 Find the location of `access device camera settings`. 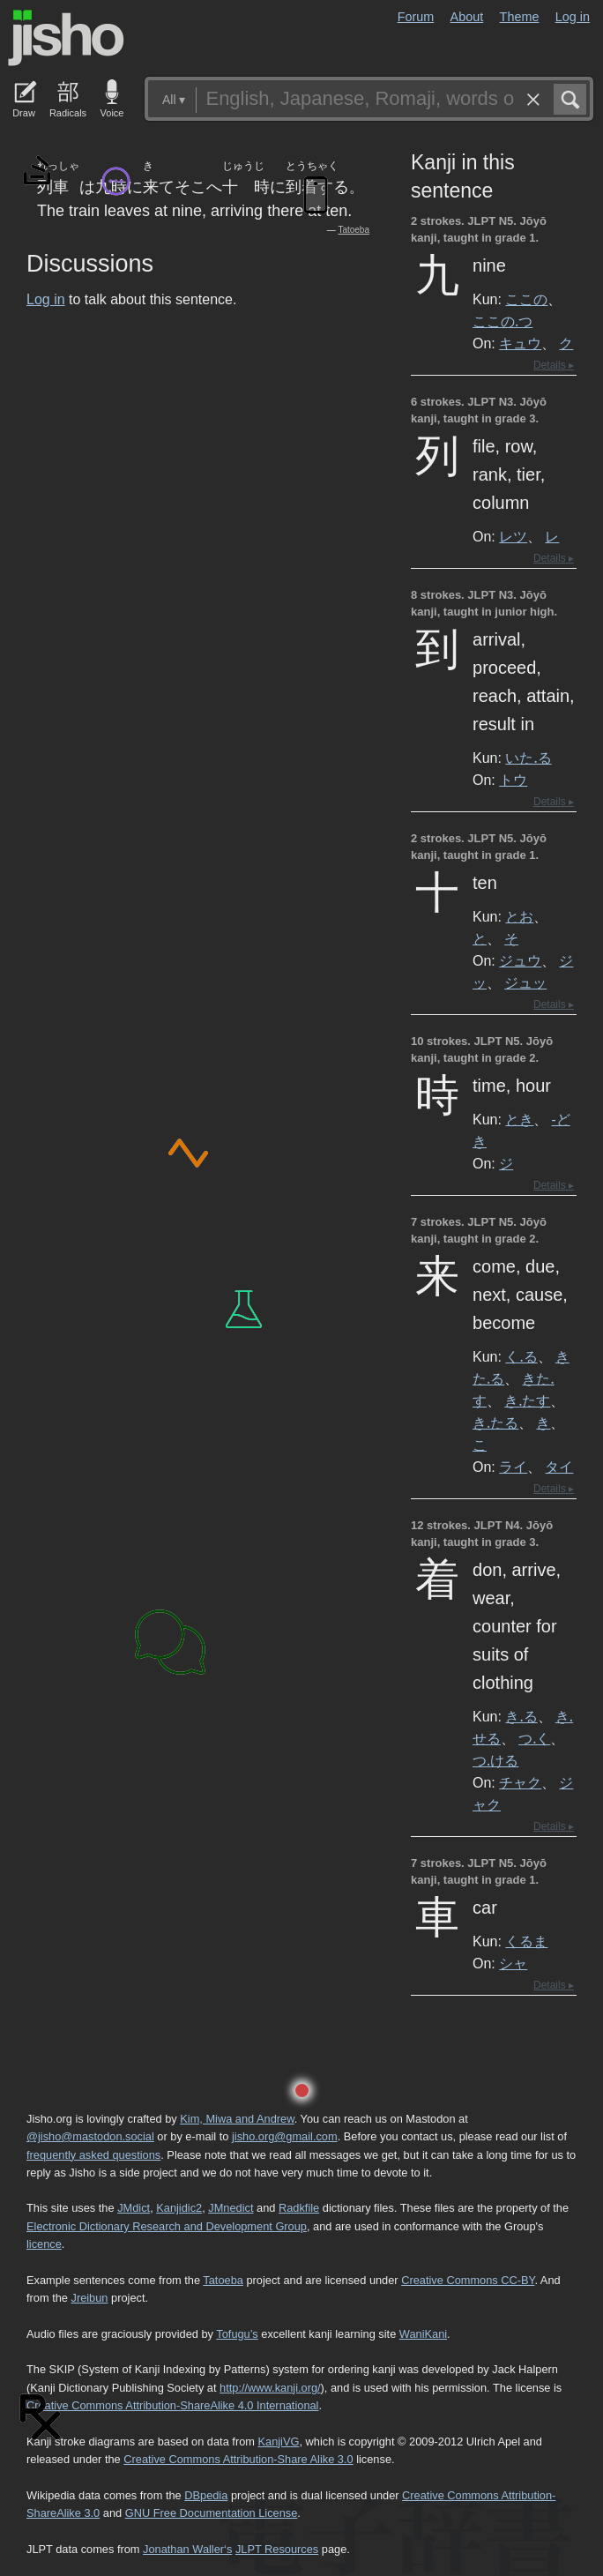

access device camera settings is located at coordinates (316, 195).